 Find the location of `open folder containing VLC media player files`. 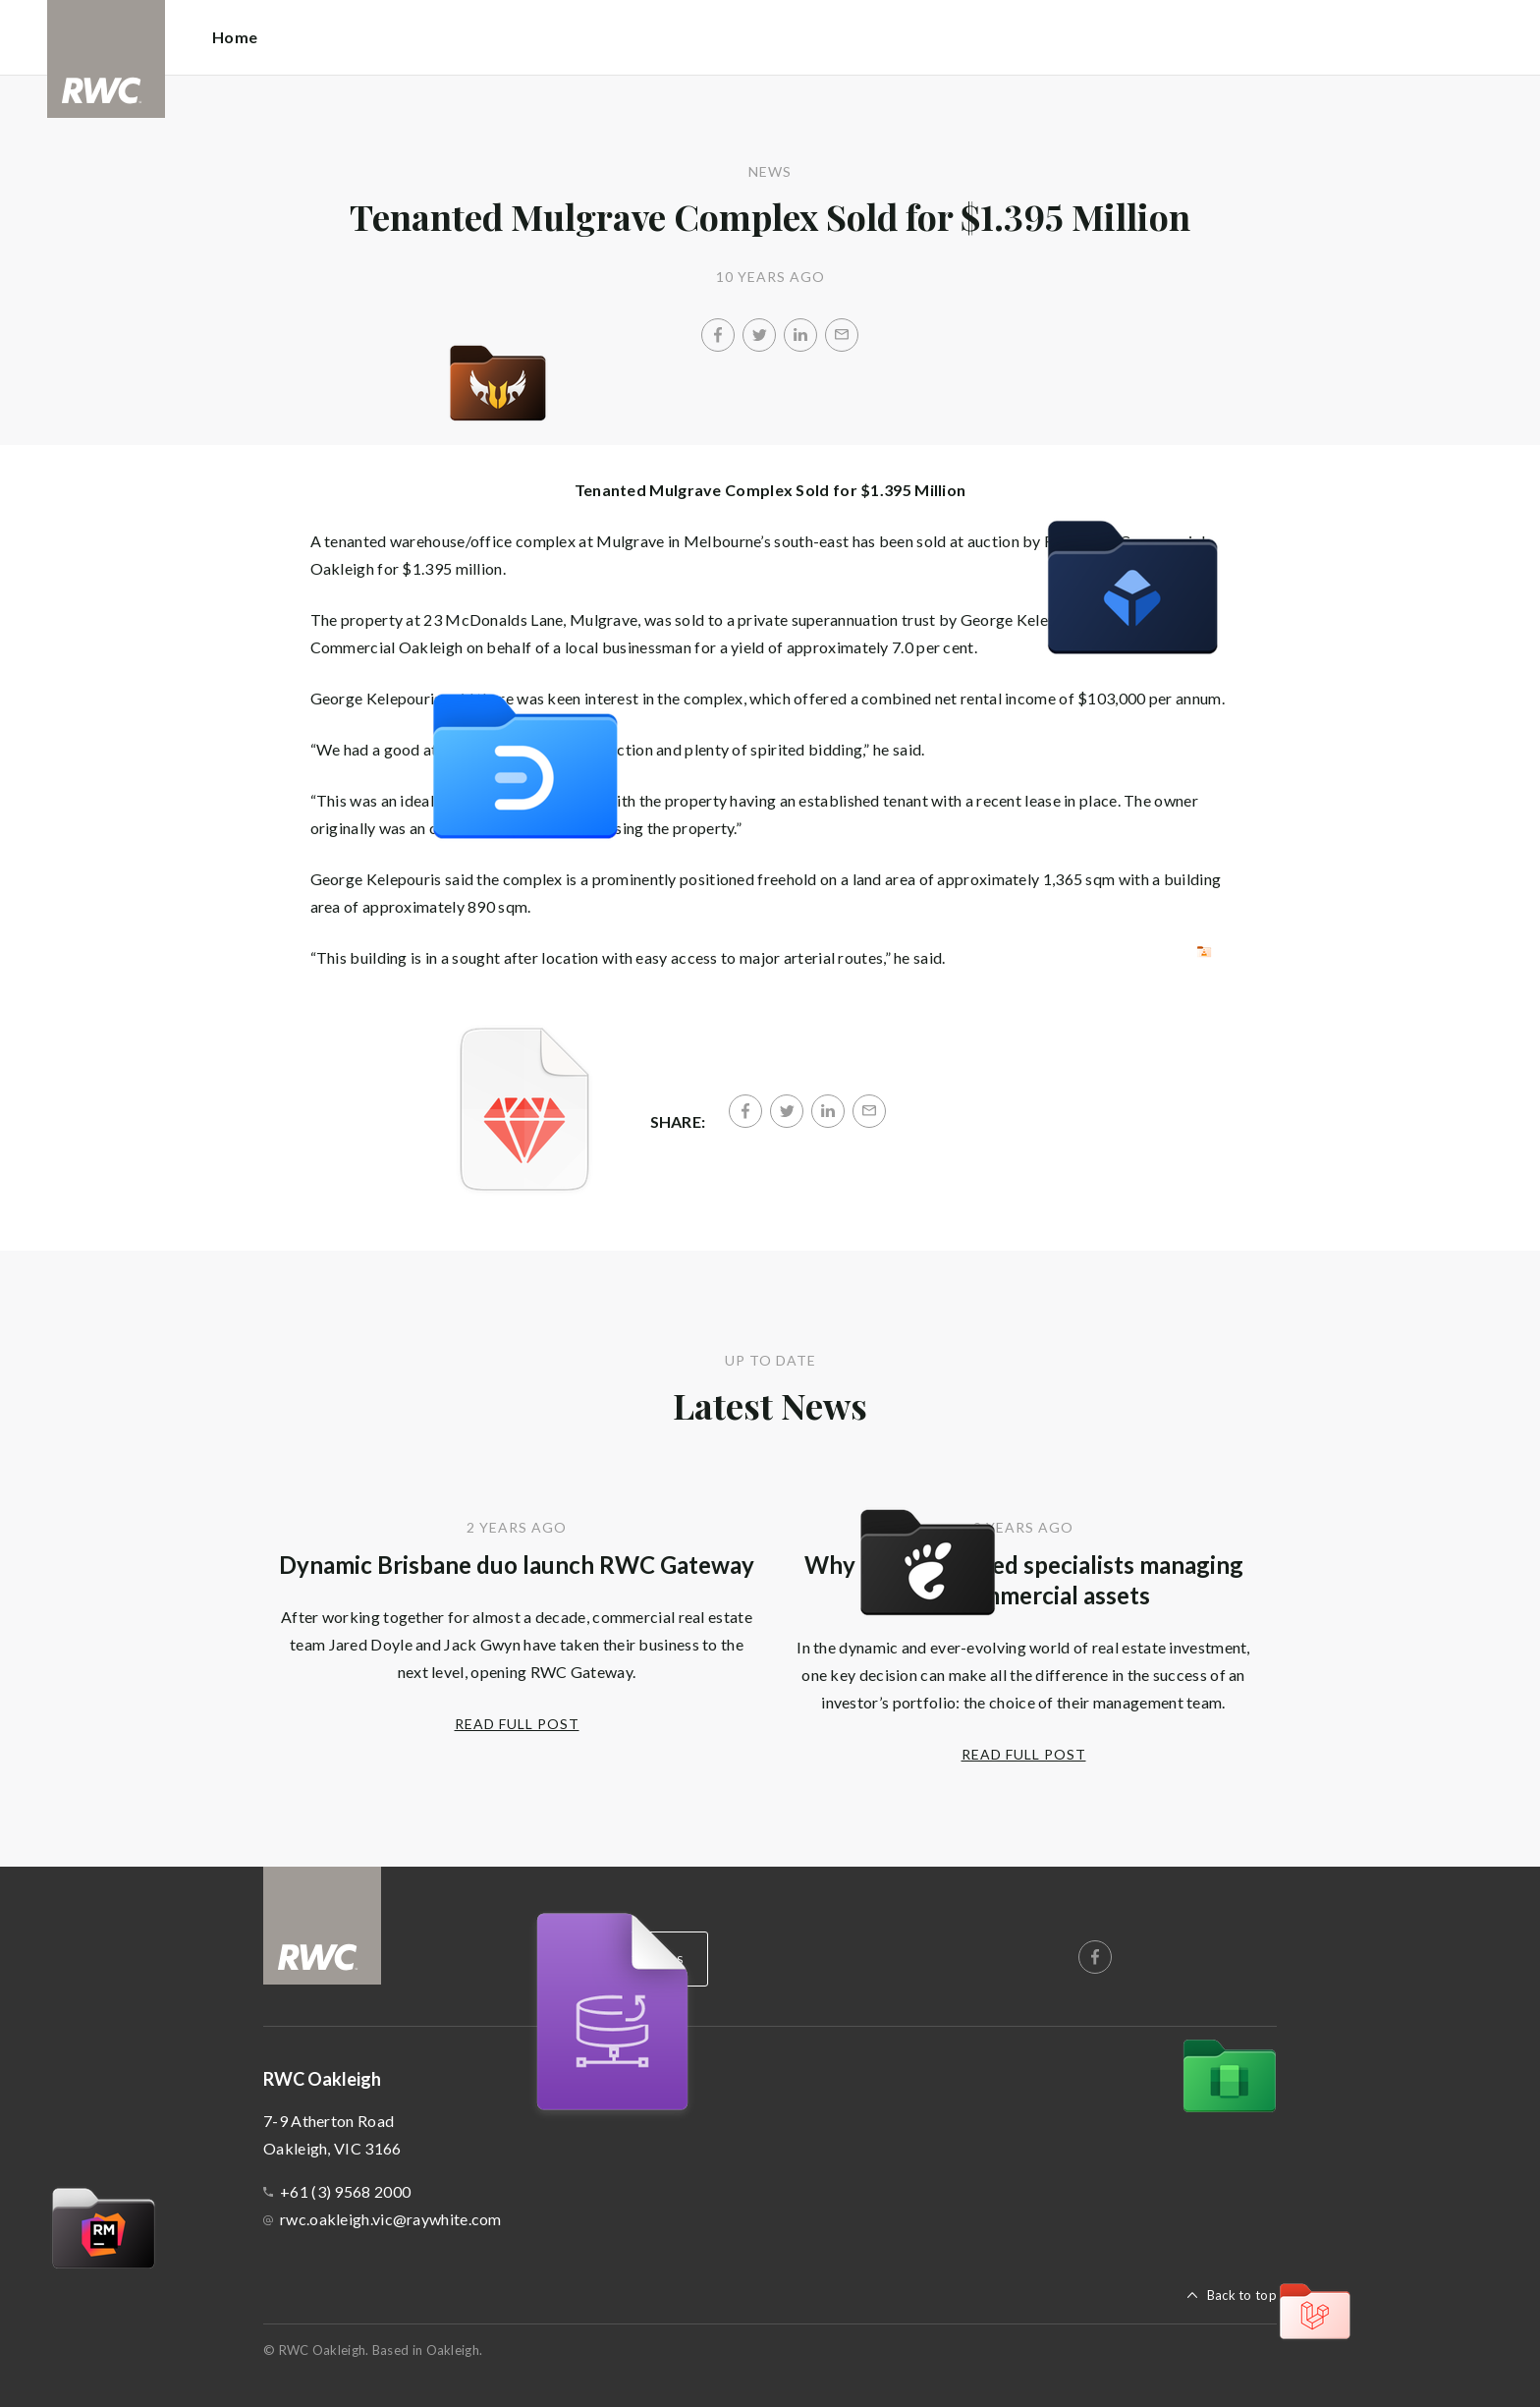

open folder containing VLC media player files is located at coordinates (1204, 952).